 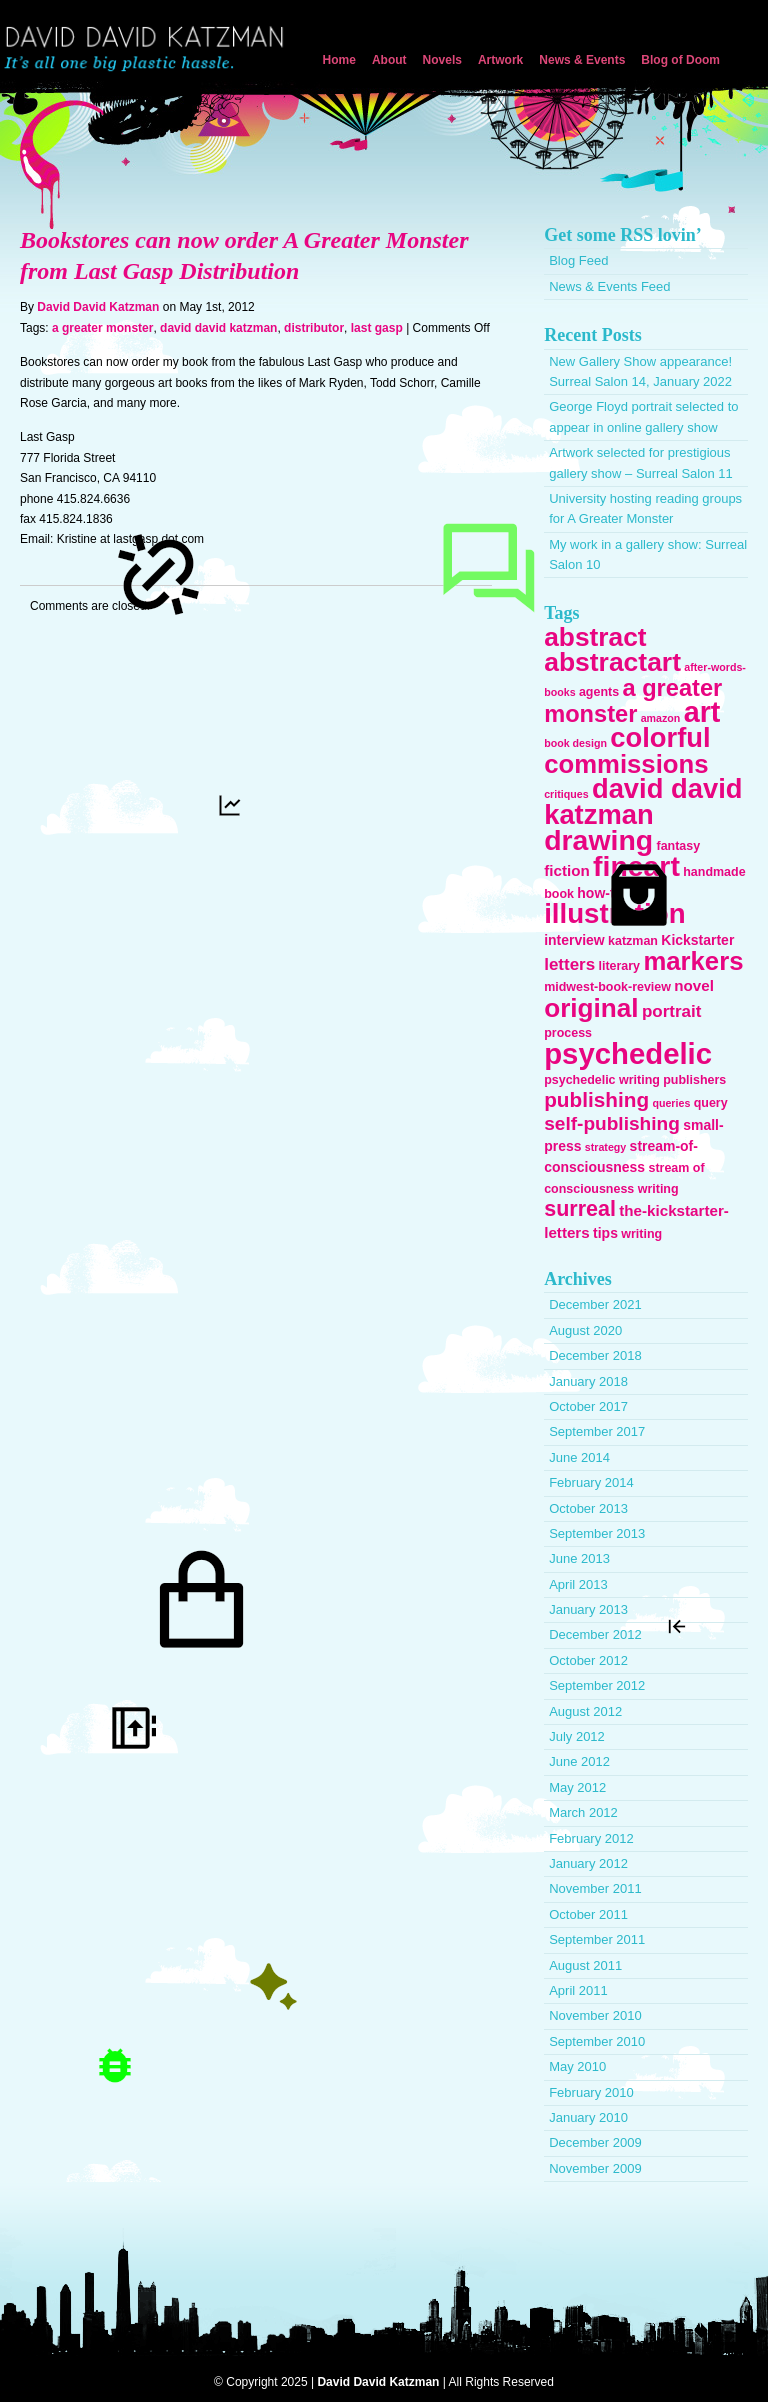 What do you see at coordinates (115, 2065) in the screenshot?
I see `report a bug or software issue` at bounding box center [115, 2065].